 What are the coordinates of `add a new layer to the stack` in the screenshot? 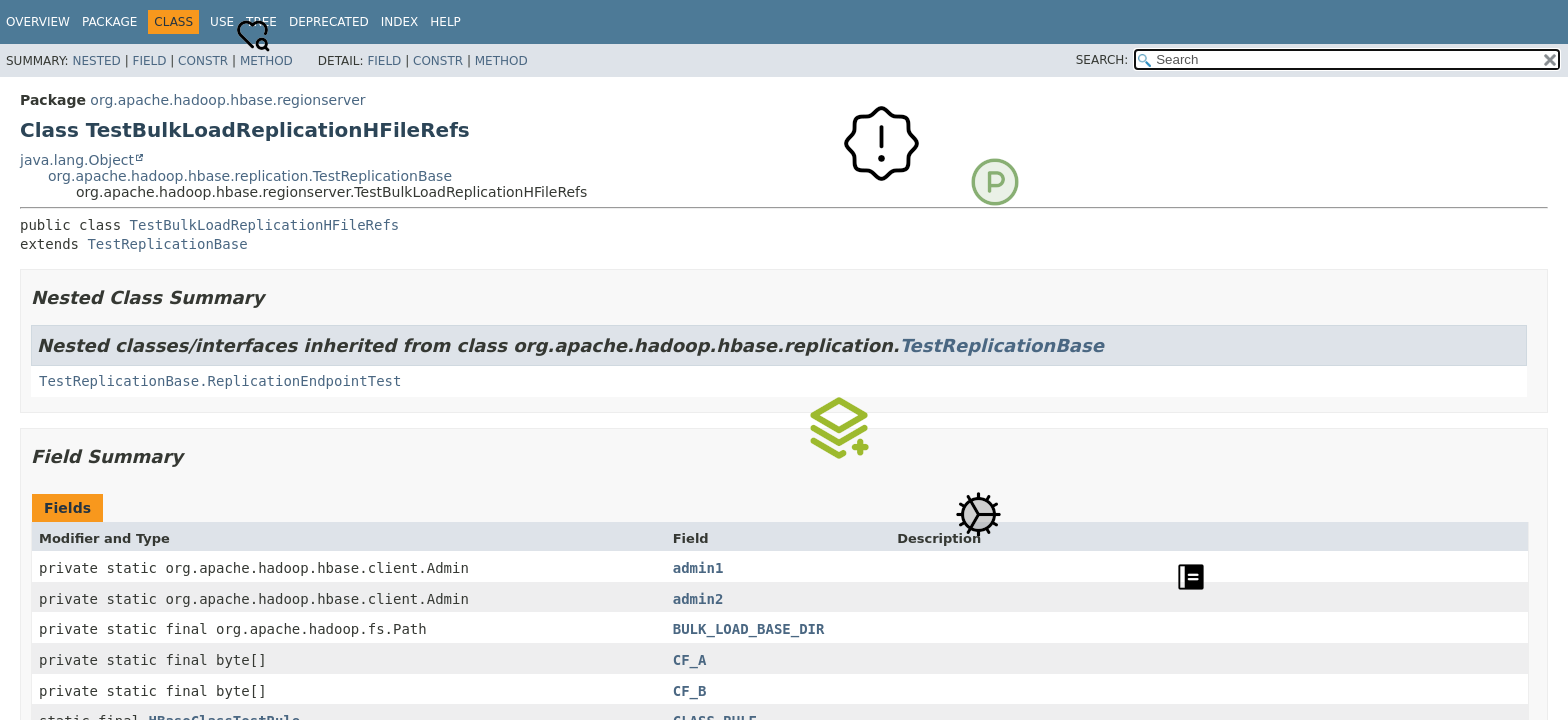 It's located at (839, 428).